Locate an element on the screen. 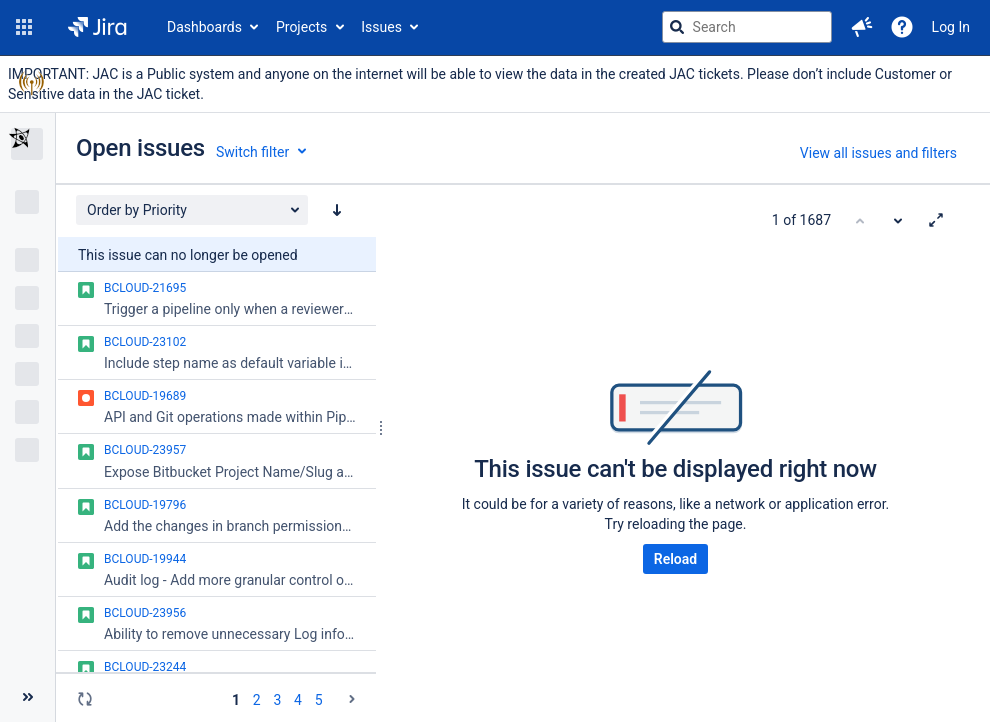 Image resolution: width=990 pixels, height=722 pixels. indicates a flexible or customizable reward/rating is located at coordinates (19, 138).